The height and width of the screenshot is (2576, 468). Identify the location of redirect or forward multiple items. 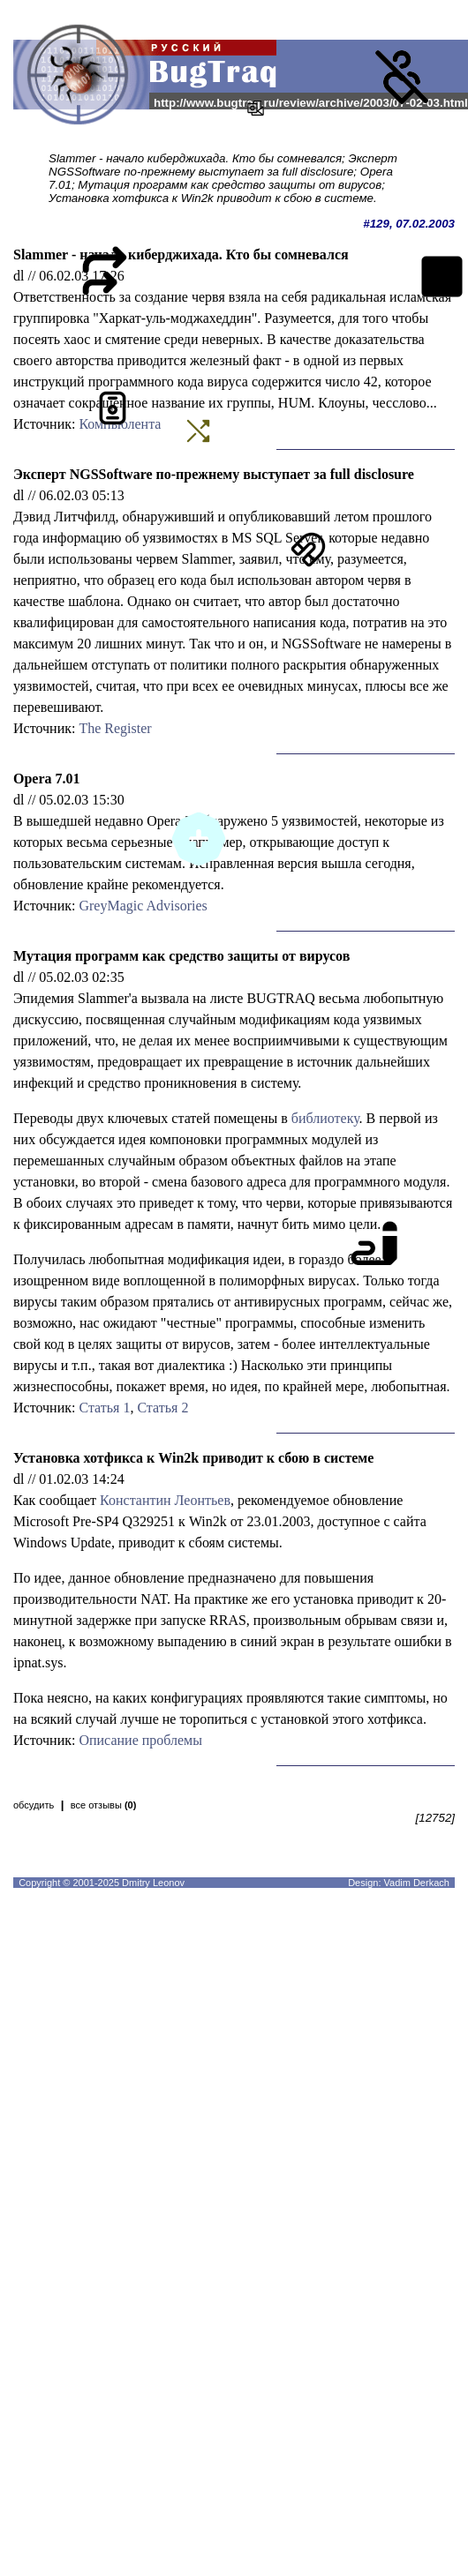
(104, 273).